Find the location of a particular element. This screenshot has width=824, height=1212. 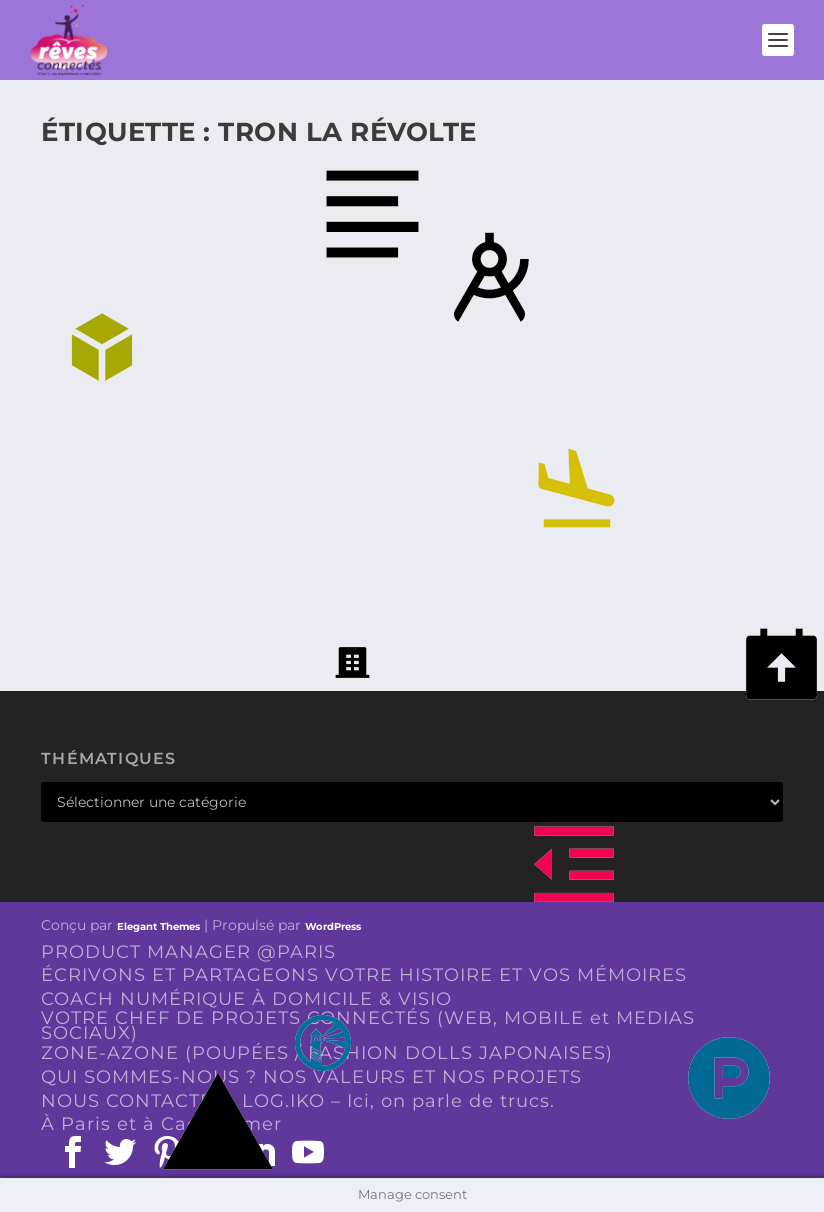

indicates arriving flight status is located at coordinates (577, 490).